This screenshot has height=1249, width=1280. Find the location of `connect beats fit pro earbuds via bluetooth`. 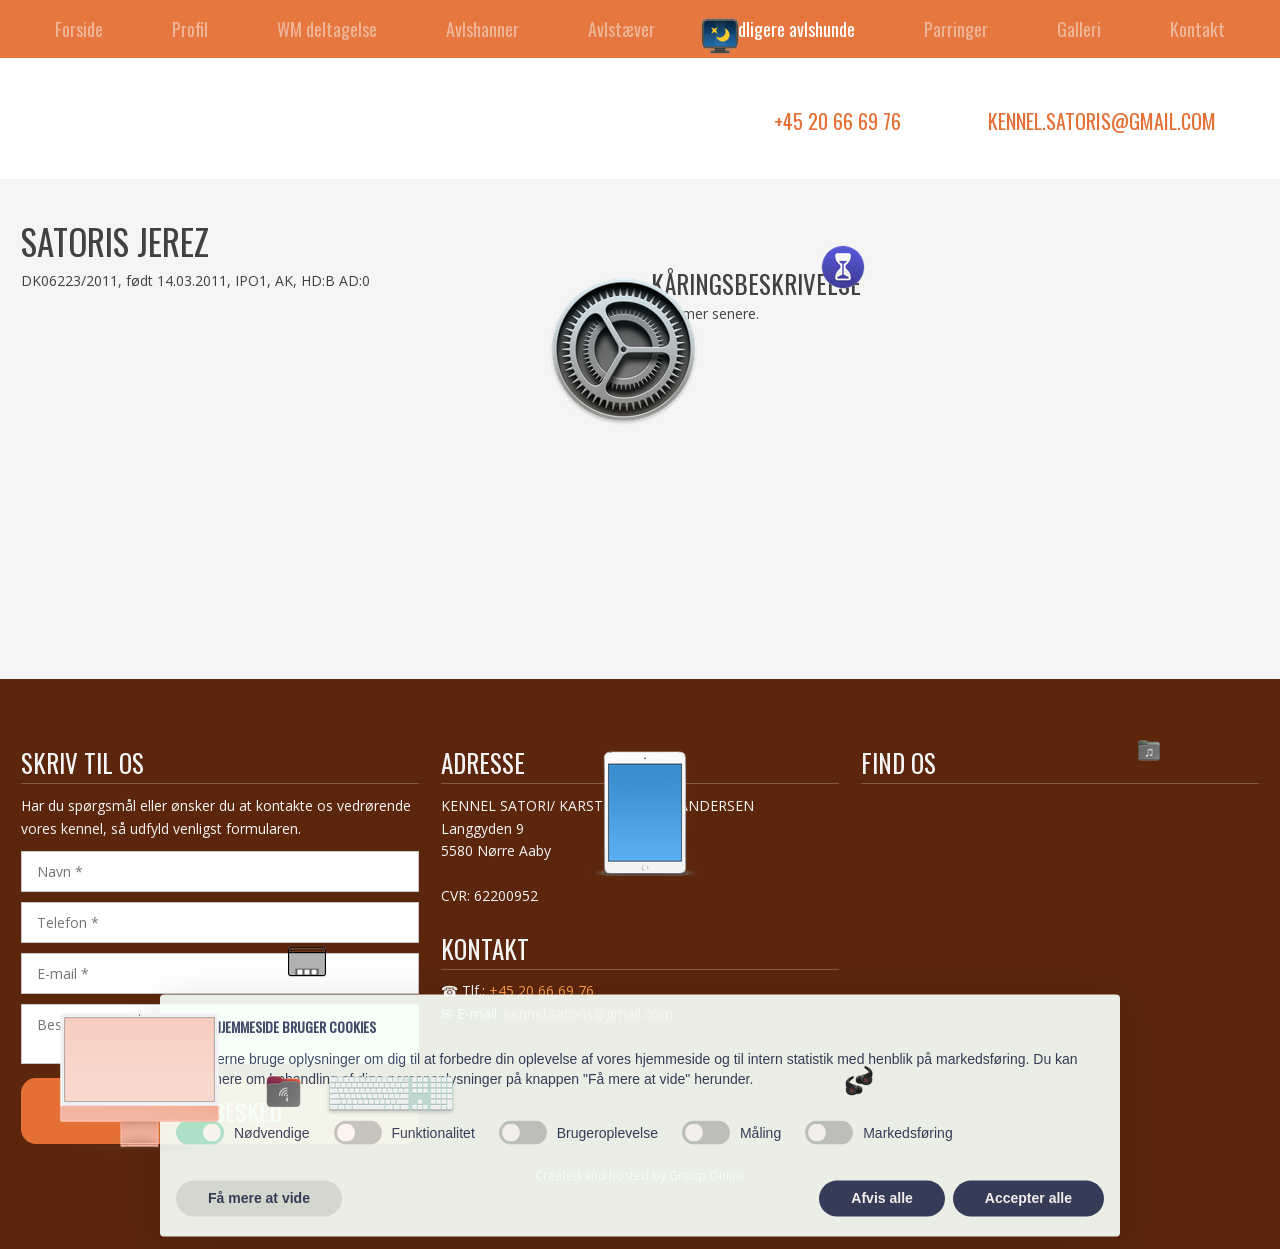

connect beats fit pro earbuds via bluetooth is located at coordinates (859, 1081).